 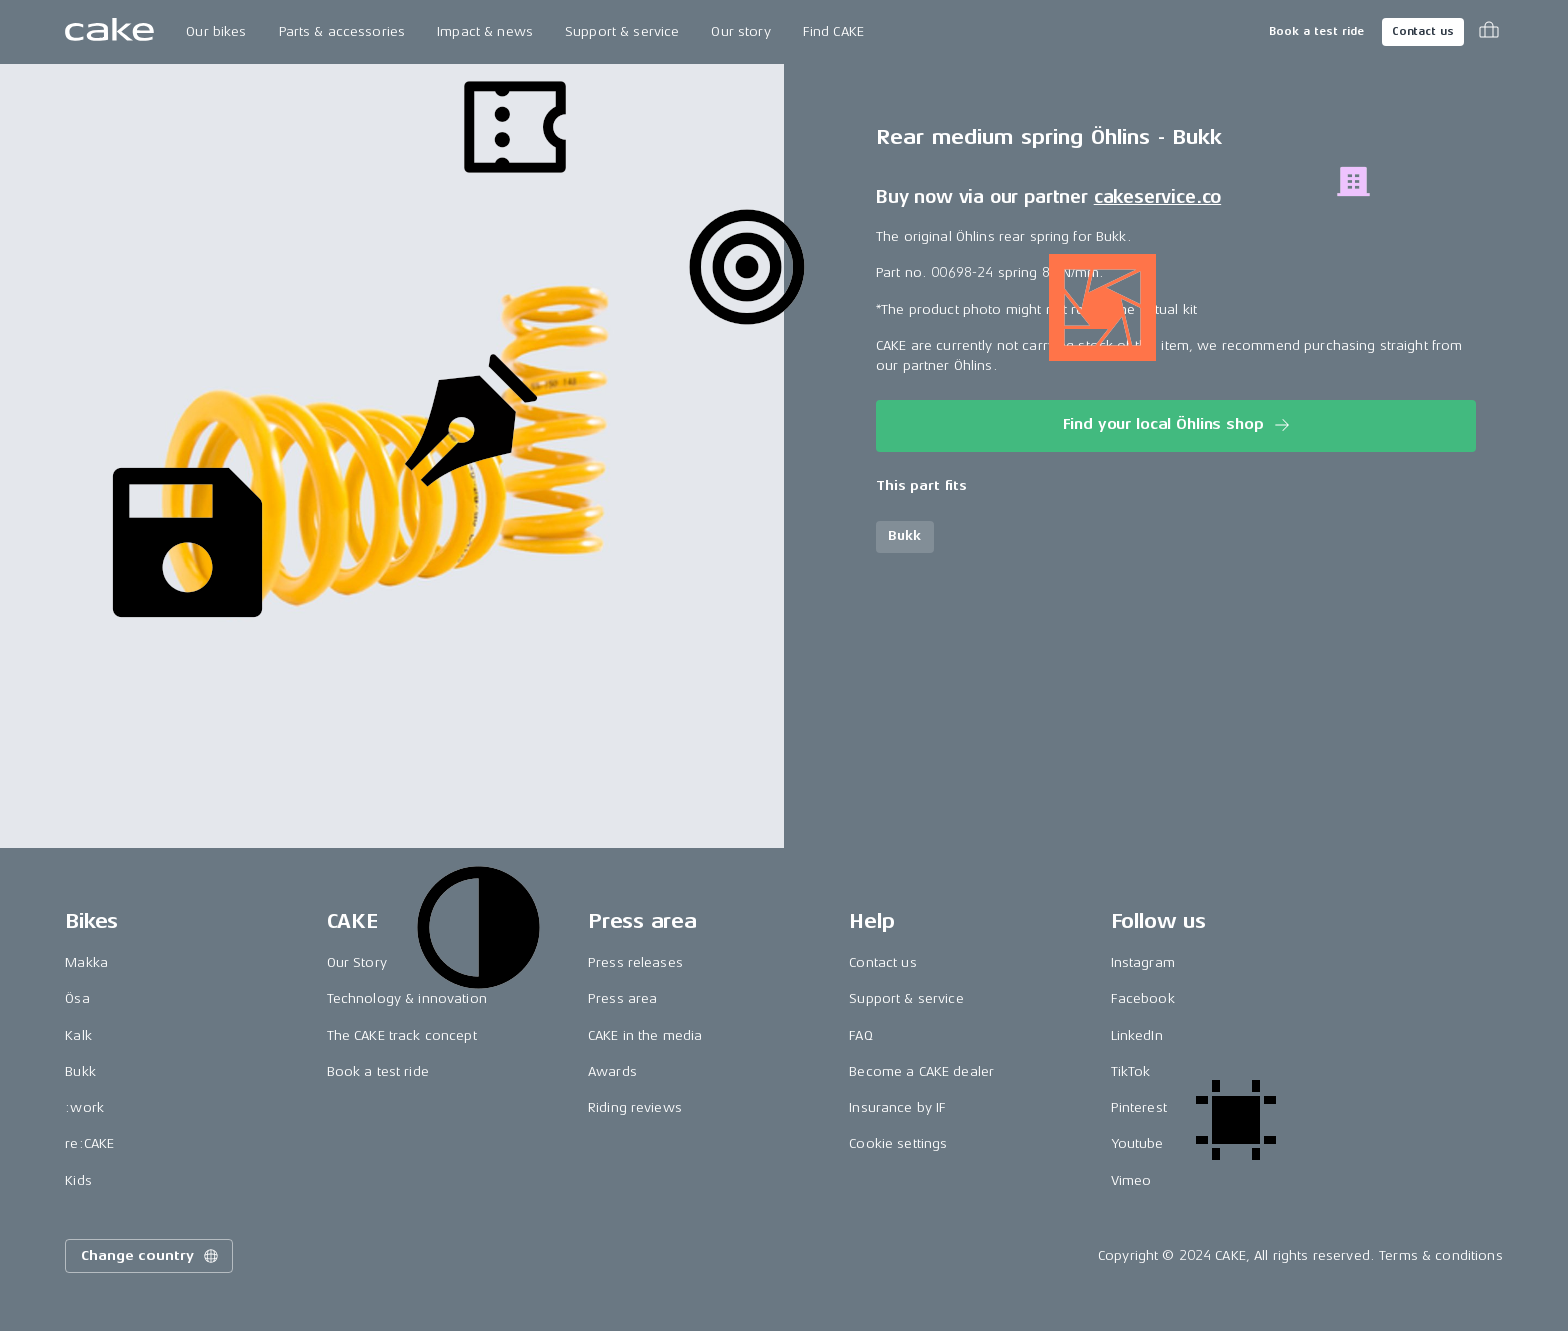 I want to click on select or edit an artboard, so click(x=1236, y=1120).